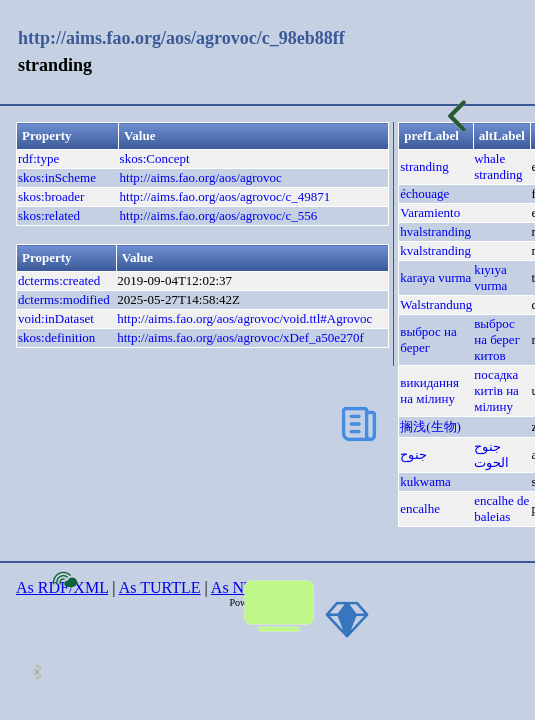  I want to click on view weather forecast, so click(65, 579).